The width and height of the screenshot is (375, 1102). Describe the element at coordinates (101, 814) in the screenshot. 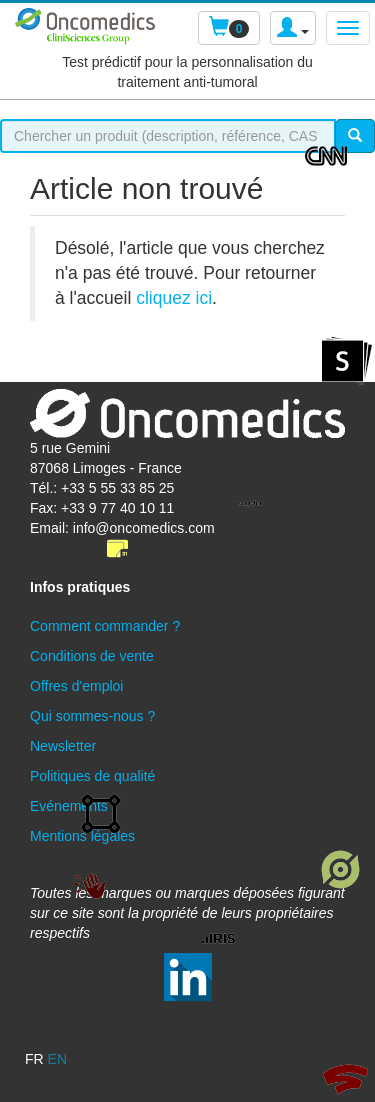

I see `access shape editing tools` at that location.